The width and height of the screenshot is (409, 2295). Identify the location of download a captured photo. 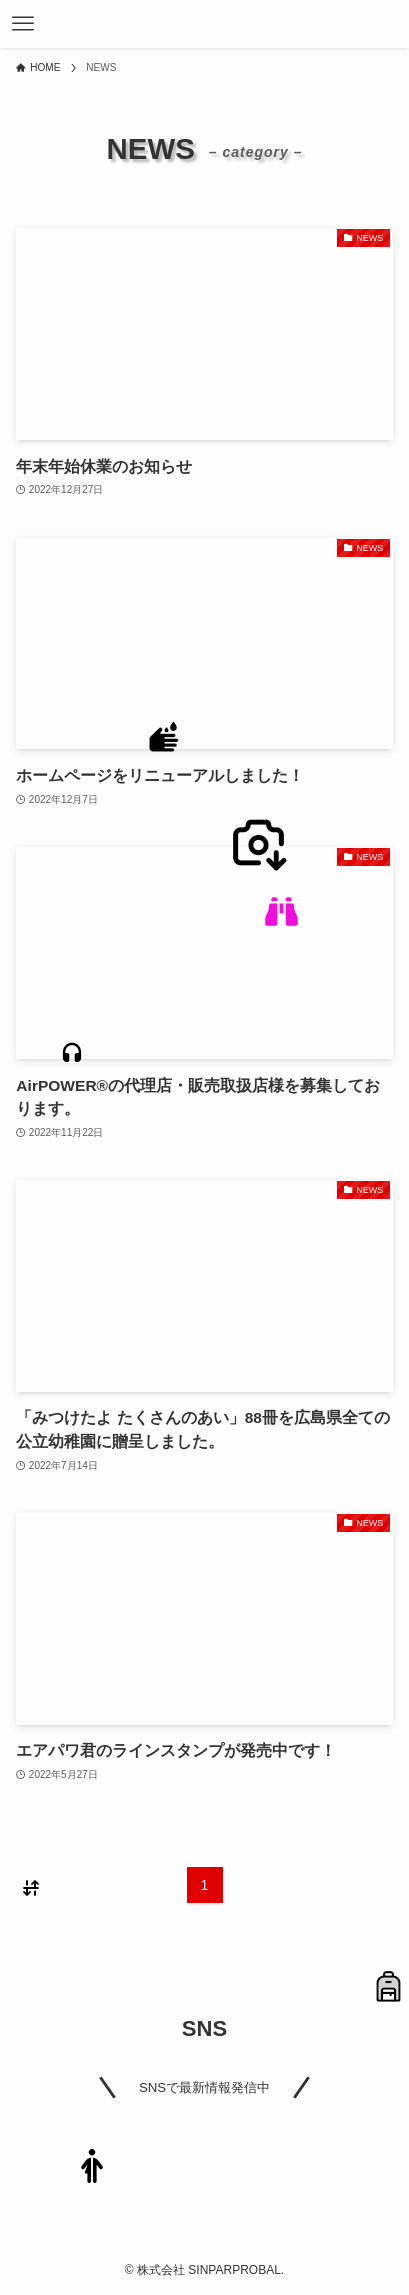
(258, 842).